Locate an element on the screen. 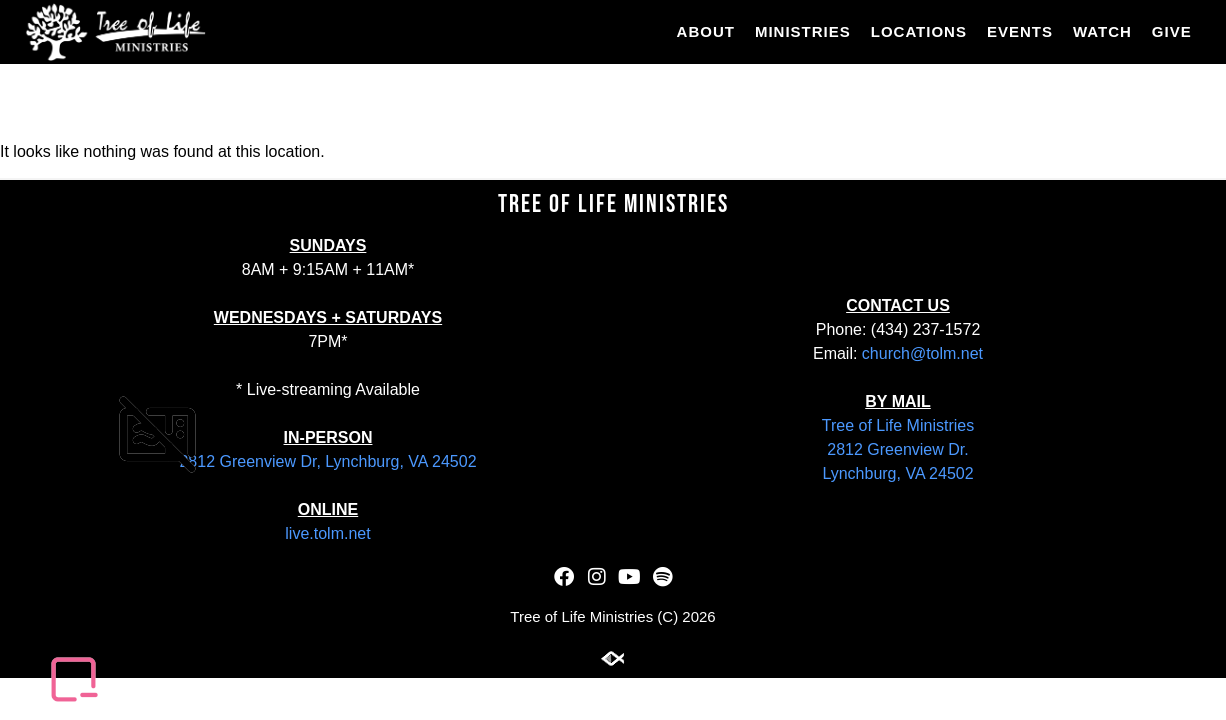 The width and height of the screenshot is (1226, 720). microwave is currently disabled or off is located at coordinates (157, 434).